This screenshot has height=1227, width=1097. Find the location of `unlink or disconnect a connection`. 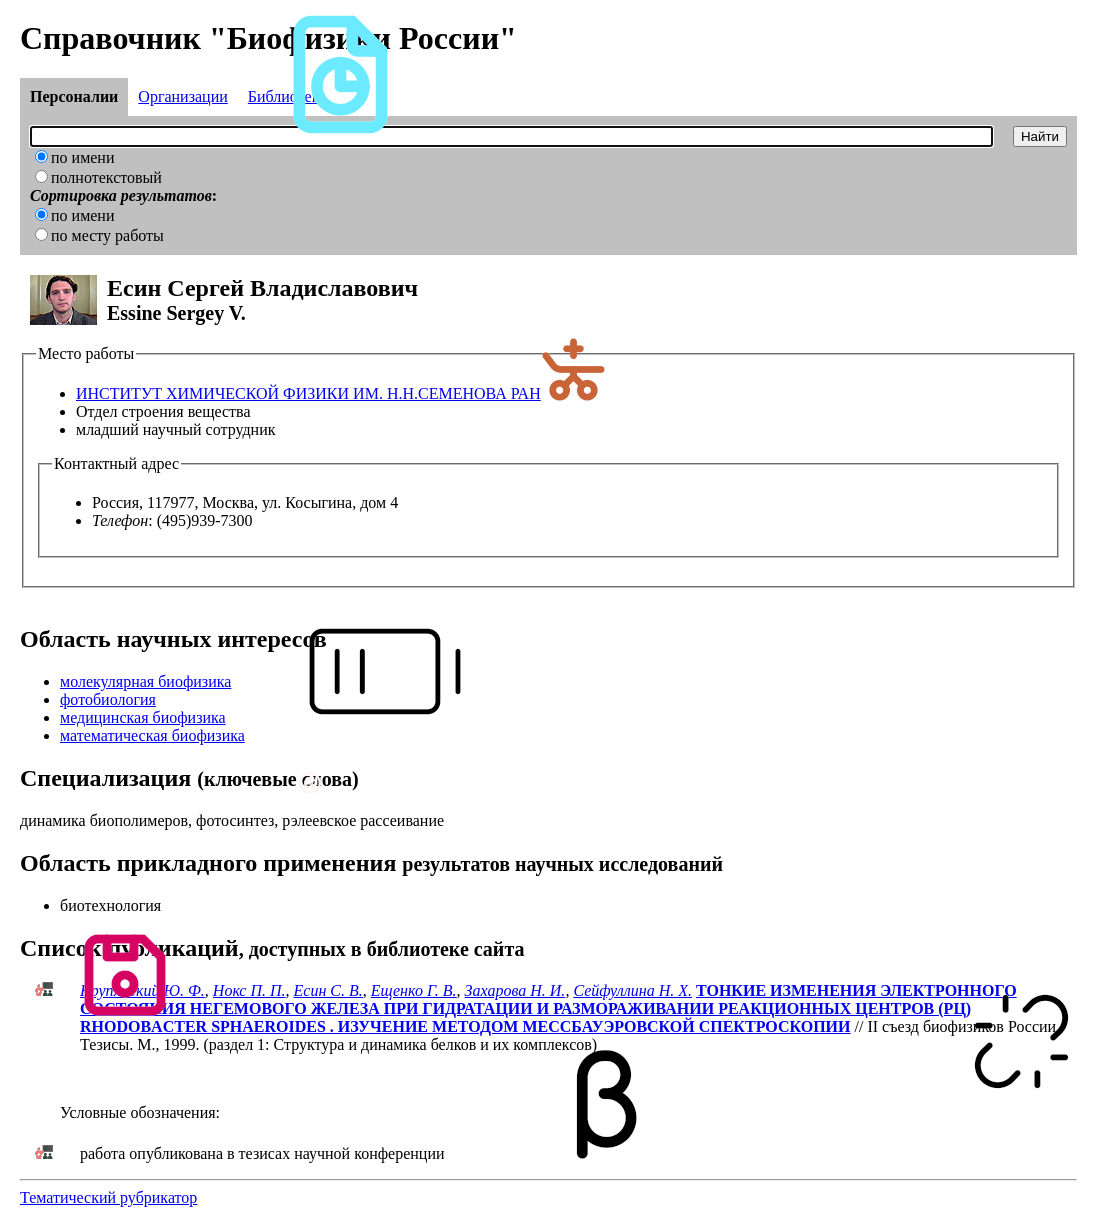

unlink or disconnect a connection is located at coordinates (1021, 1041).